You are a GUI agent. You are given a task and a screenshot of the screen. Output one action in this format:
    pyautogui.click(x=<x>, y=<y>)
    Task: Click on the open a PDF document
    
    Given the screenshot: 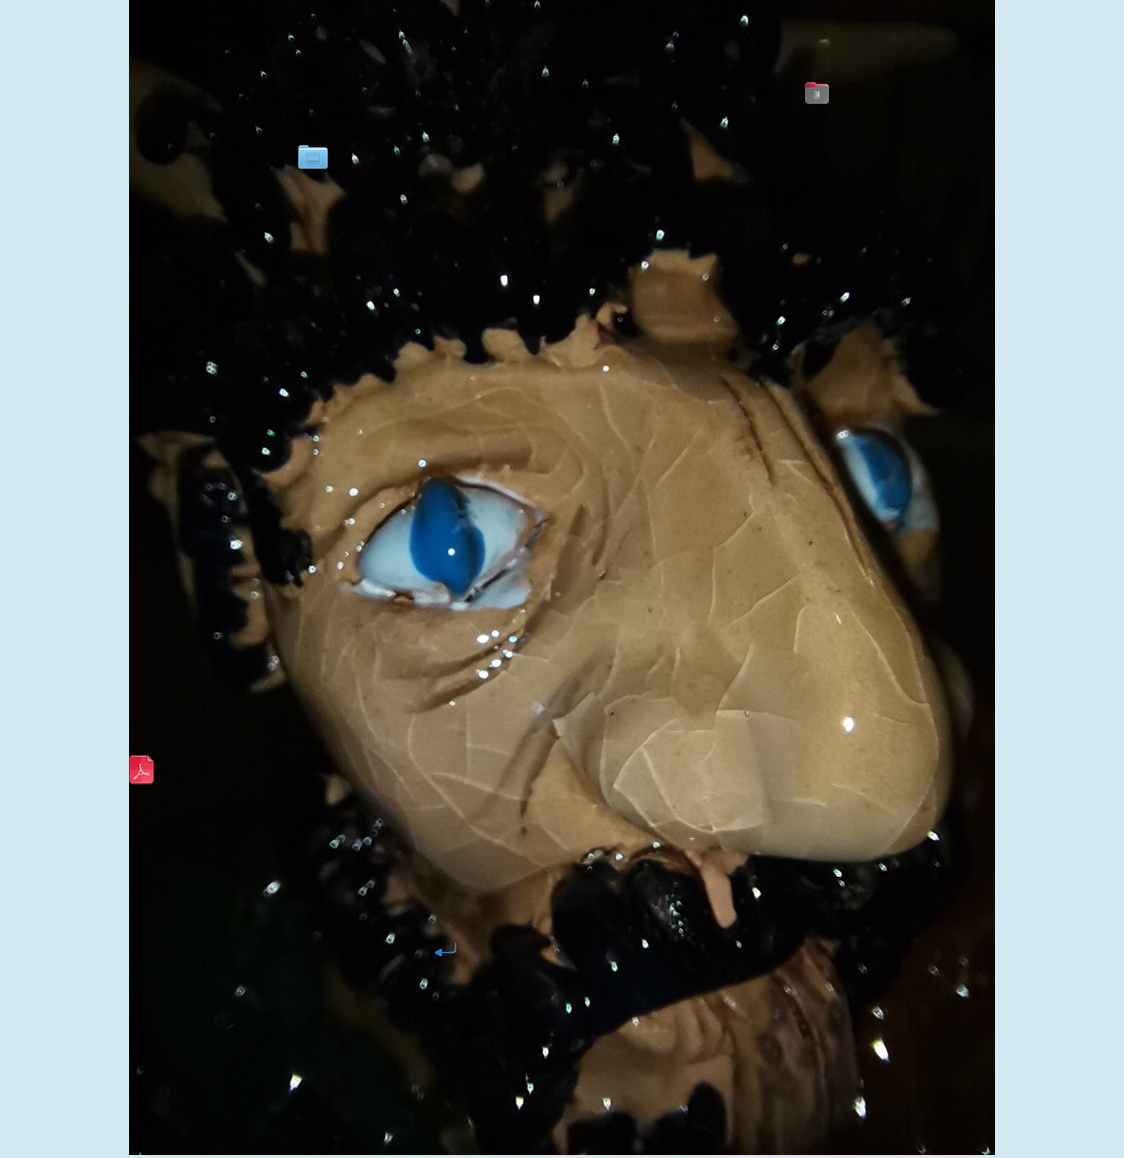 What is the action you would take?
    pyautogui.click(x=141, y=769)
    